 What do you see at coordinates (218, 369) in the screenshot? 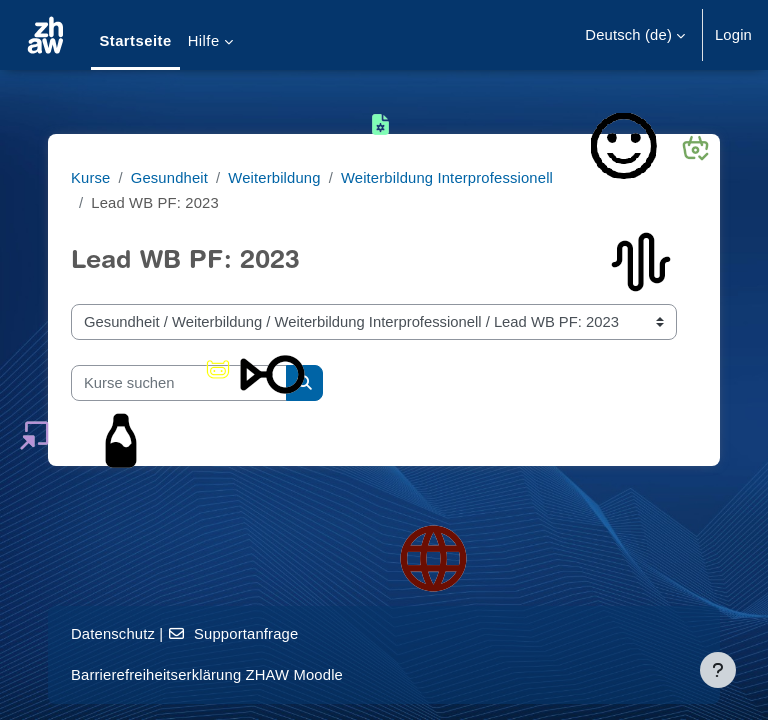
I see `finn the human character icon from adventure time` at bounding box center [218, 369].